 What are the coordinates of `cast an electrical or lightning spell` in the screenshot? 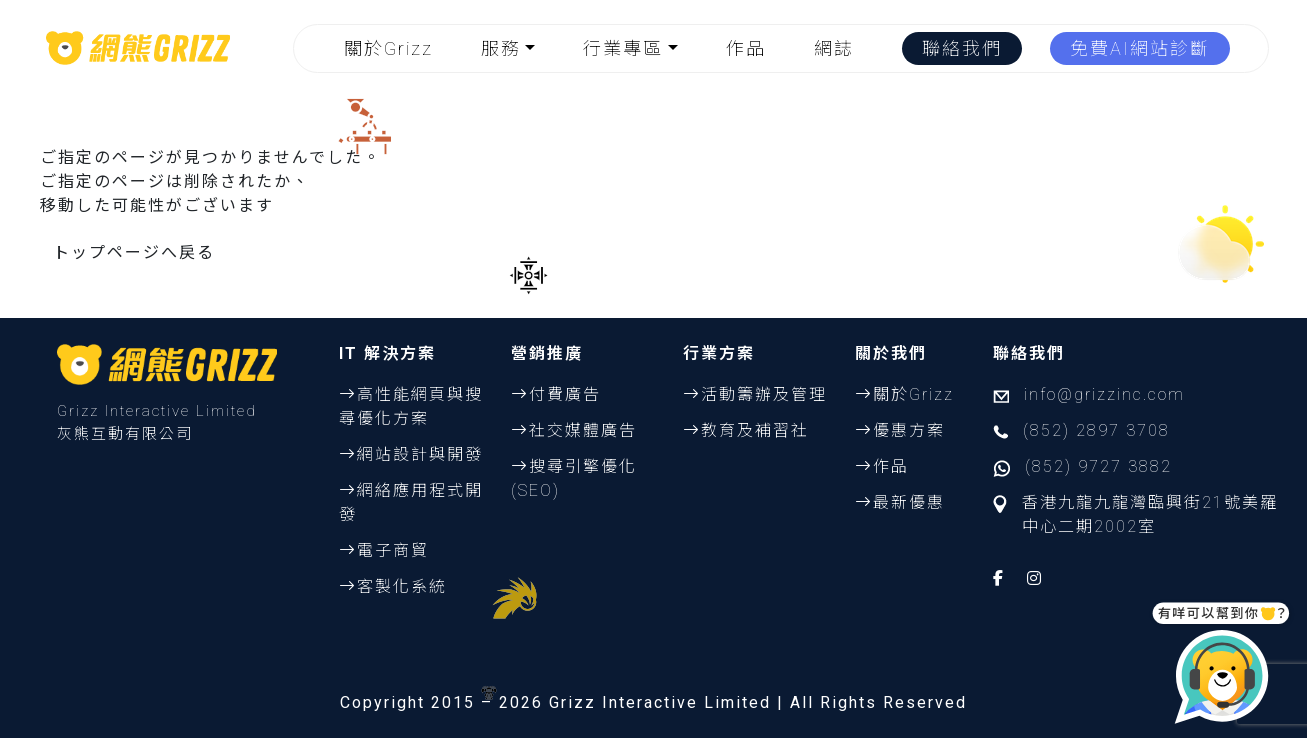 It's located at (514, 596).